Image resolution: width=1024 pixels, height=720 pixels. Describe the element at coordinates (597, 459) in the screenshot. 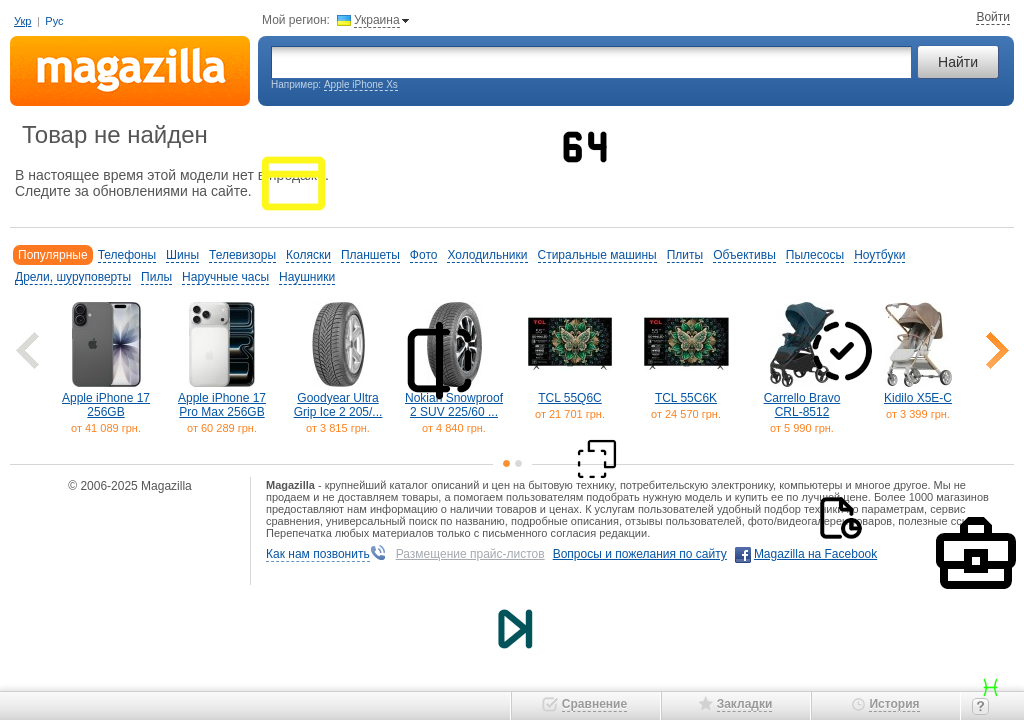

I see `bring selection to front` at that location.